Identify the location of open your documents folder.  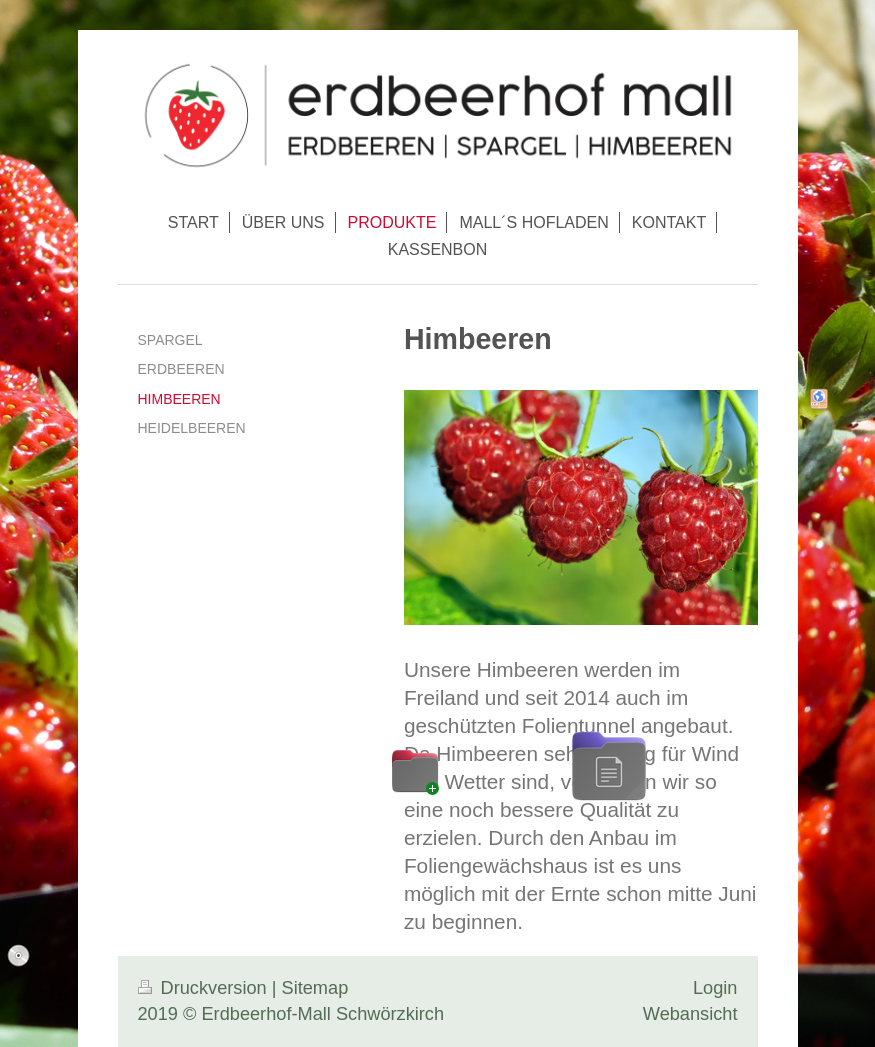
(609, 766).